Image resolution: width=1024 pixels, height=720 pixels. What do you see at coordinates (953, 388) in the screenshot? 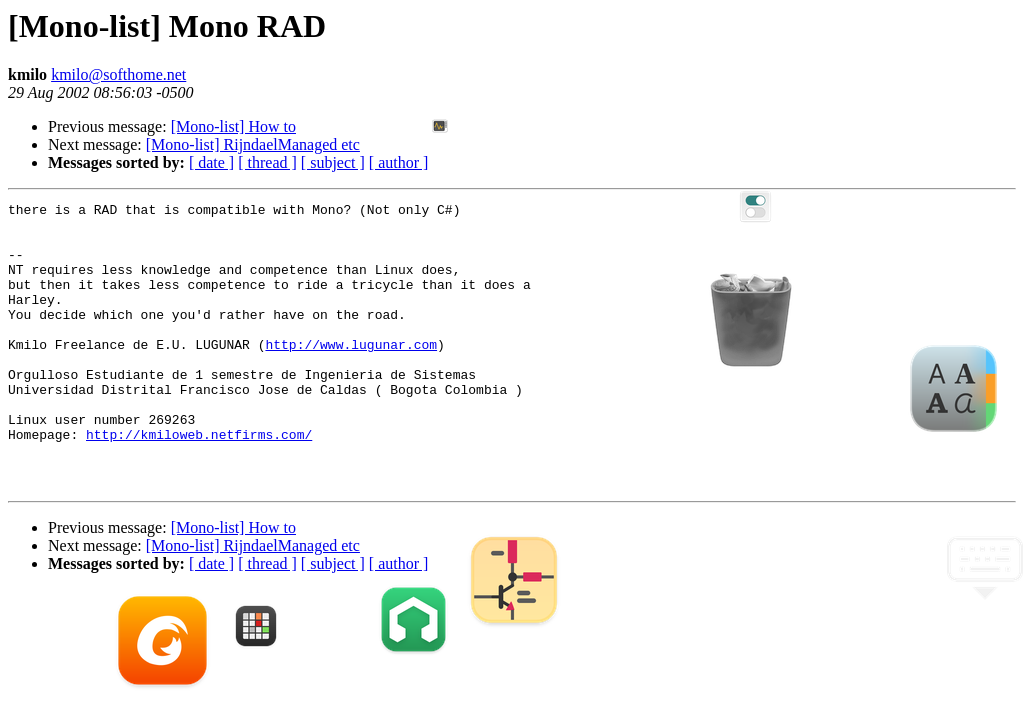
I see `open the fonts management app` at bounding box center [953, 388].